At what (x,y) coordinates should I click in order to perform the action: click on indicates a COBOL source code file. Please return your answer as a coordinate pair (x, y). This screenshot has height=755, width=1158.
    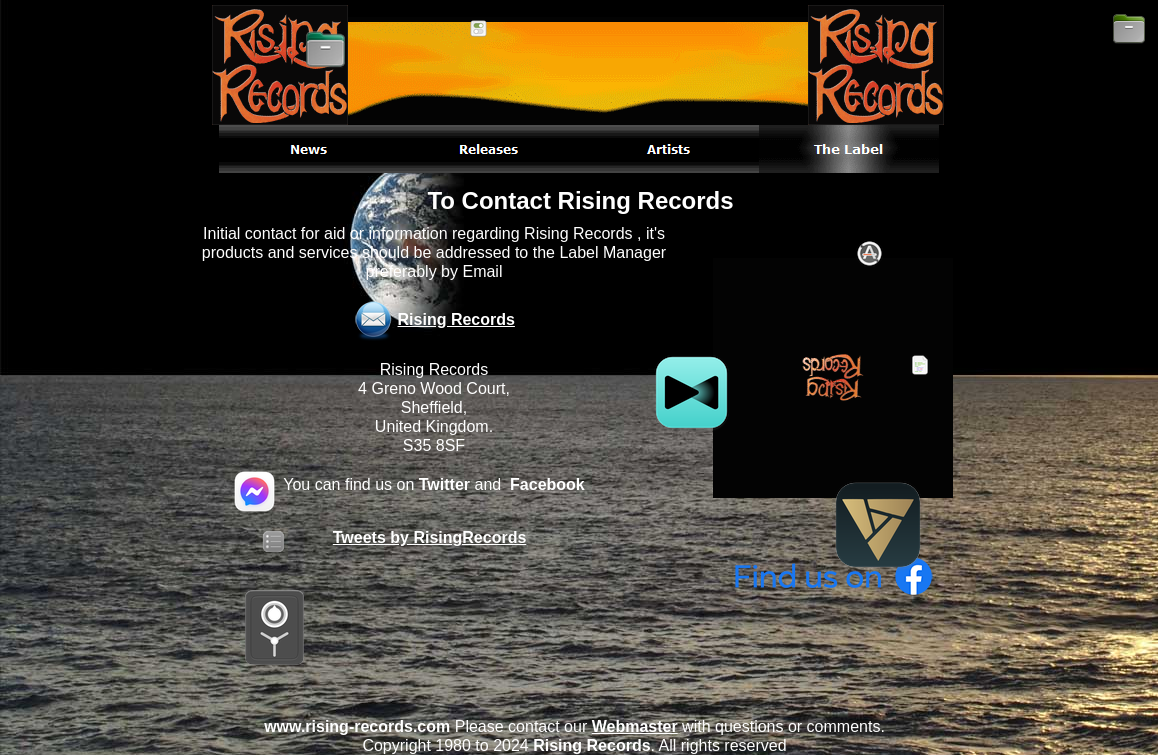
    Looking at the image, I should click on (920, 365).